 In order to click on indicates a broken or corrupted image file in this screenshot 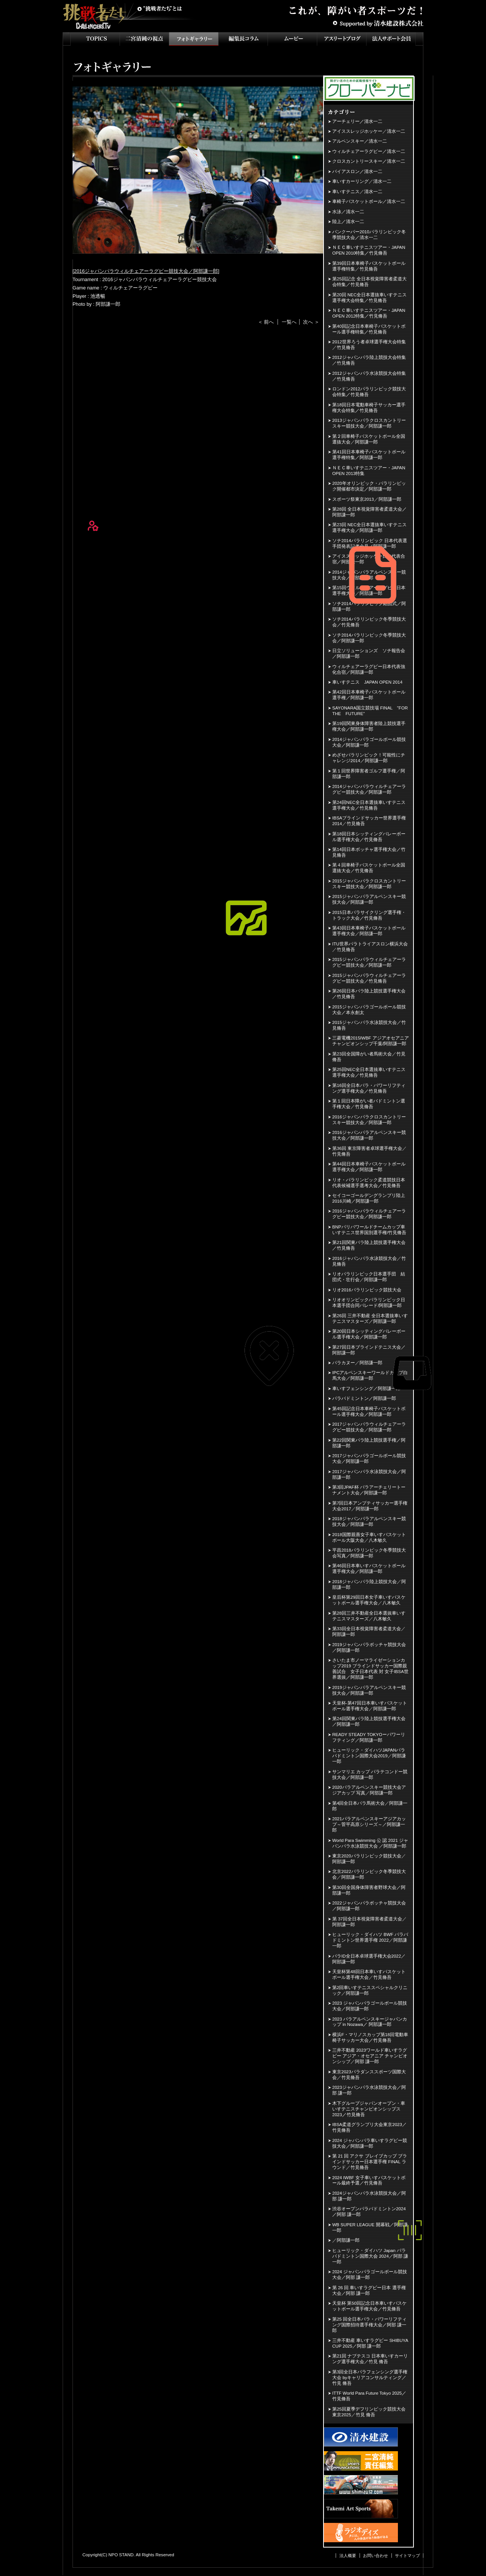, I will do `click(246, 918)`.